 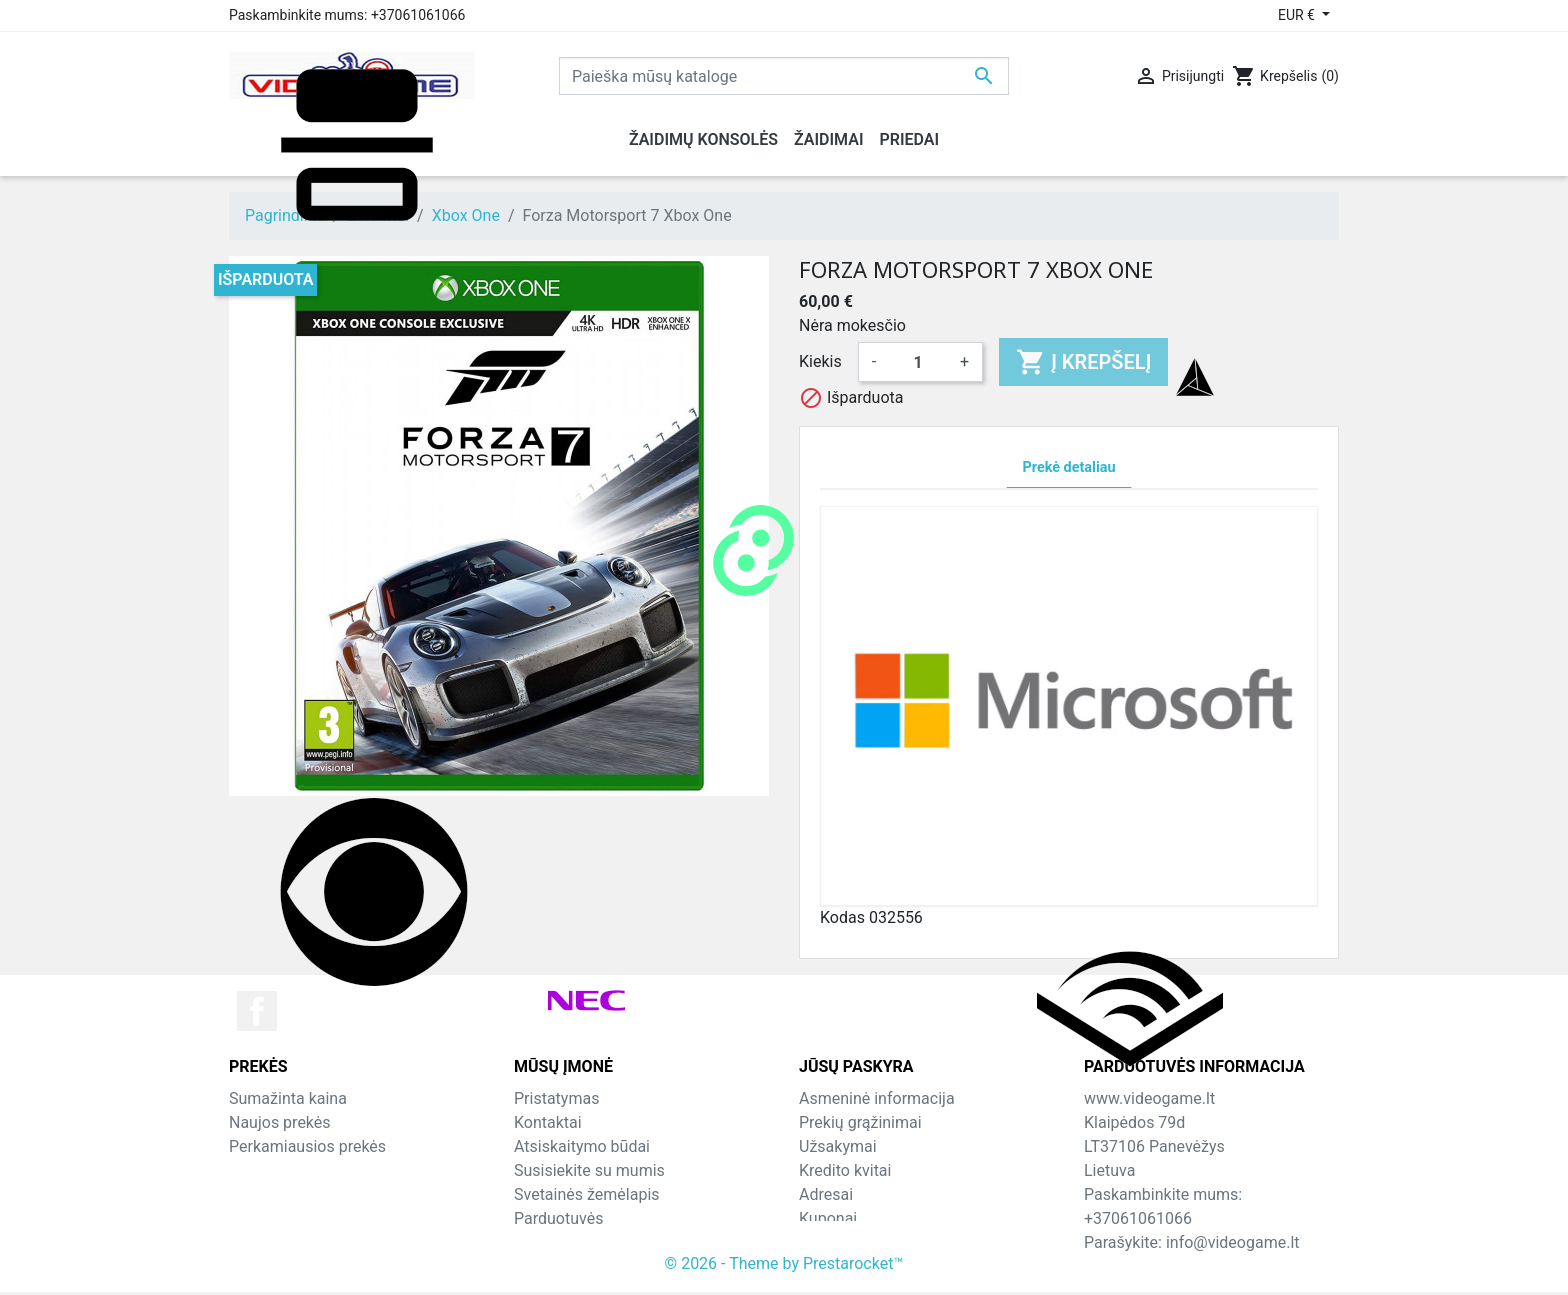 What do you see at coordinates (1195, 377) in the screenshot?
I see `cmake build system logo` at bounding box center [1195, 377].